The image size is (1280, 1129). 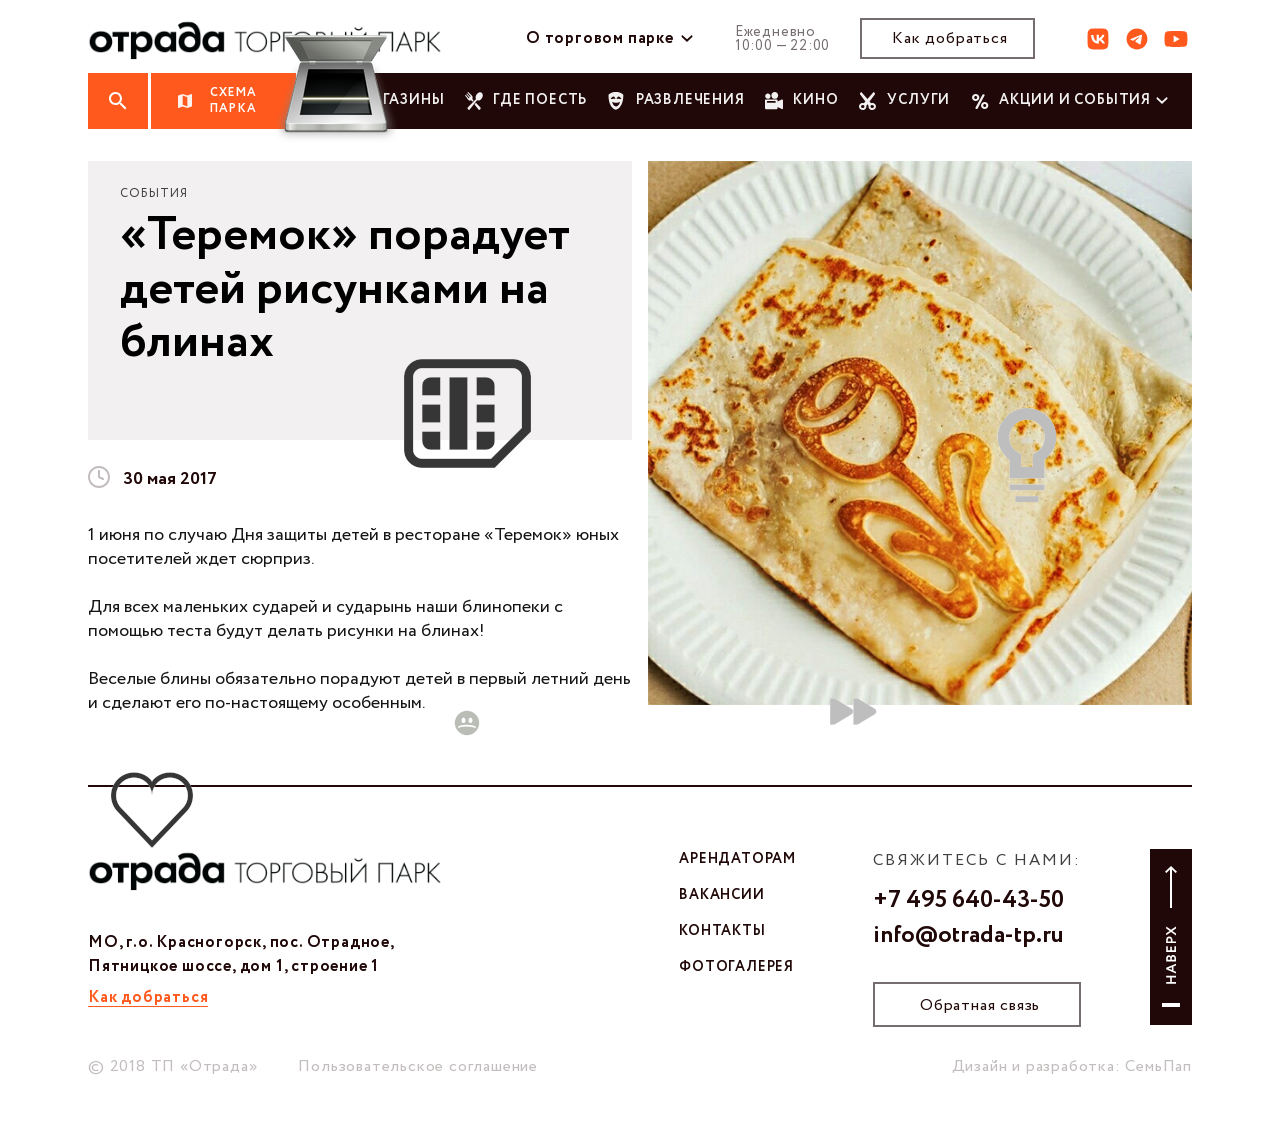 I want to click on view information or help details, so click(x=1027, y=455).